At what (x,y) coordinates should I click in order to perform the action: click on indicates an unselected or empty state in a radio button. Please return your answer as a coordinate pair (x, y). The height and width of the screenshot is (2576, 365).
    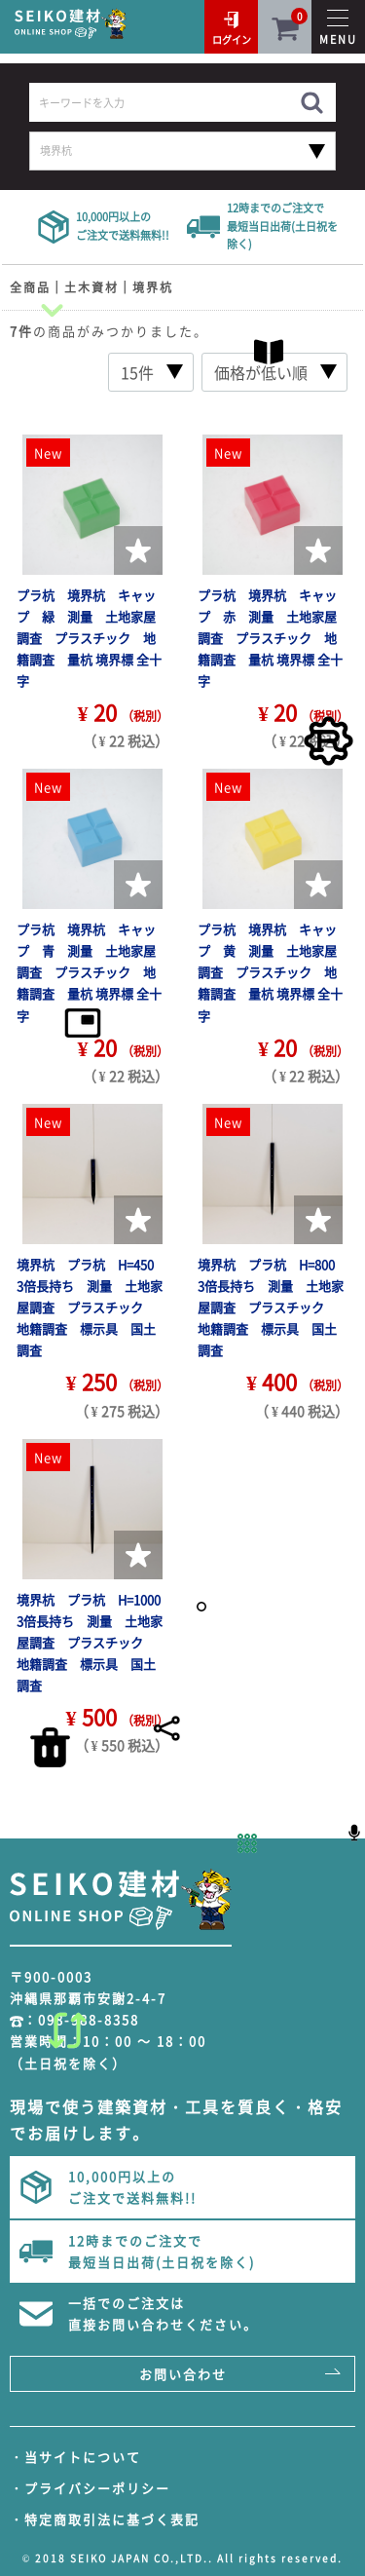
    Looking at the image, I should click on (201, 1607).